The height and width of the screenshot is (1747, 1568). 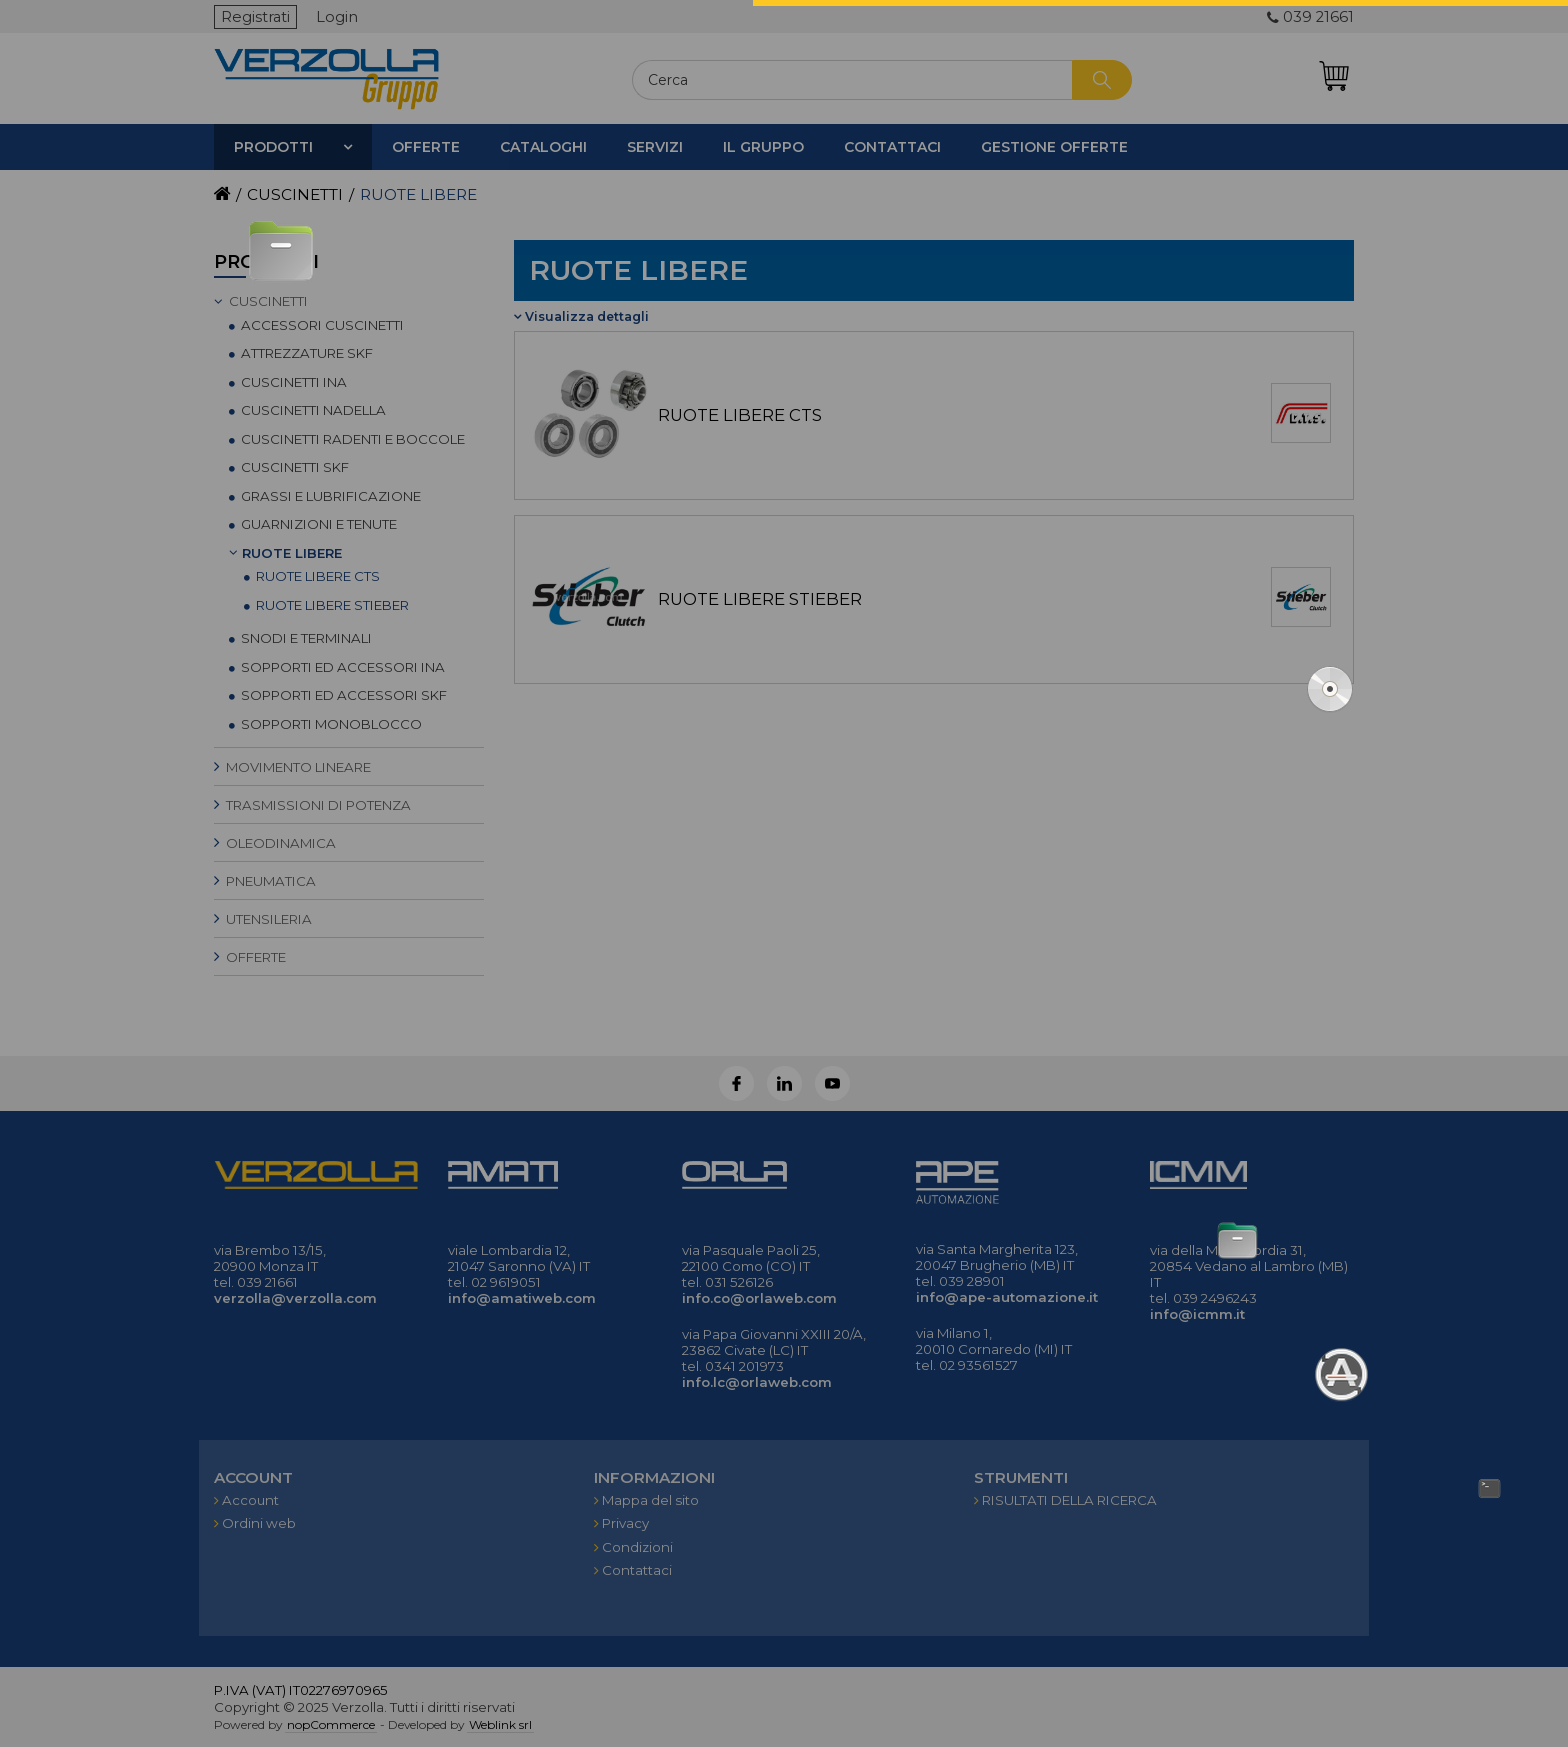 What do you see at coordinates (1330, 689) in the screenshot?
I see `access DVD-RW drive or disc` at bounding box center [1330, 689].